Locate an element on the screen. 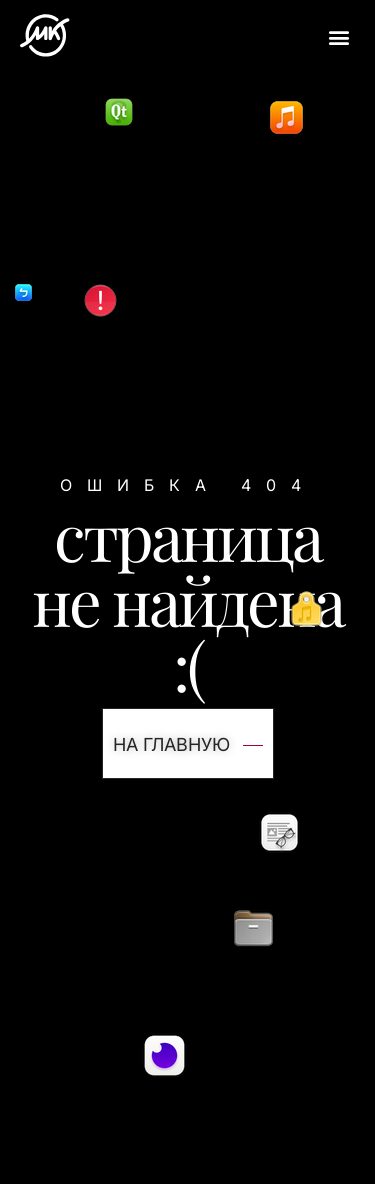  open ibus bopomofo input method app is located at coordinates (23, 292).